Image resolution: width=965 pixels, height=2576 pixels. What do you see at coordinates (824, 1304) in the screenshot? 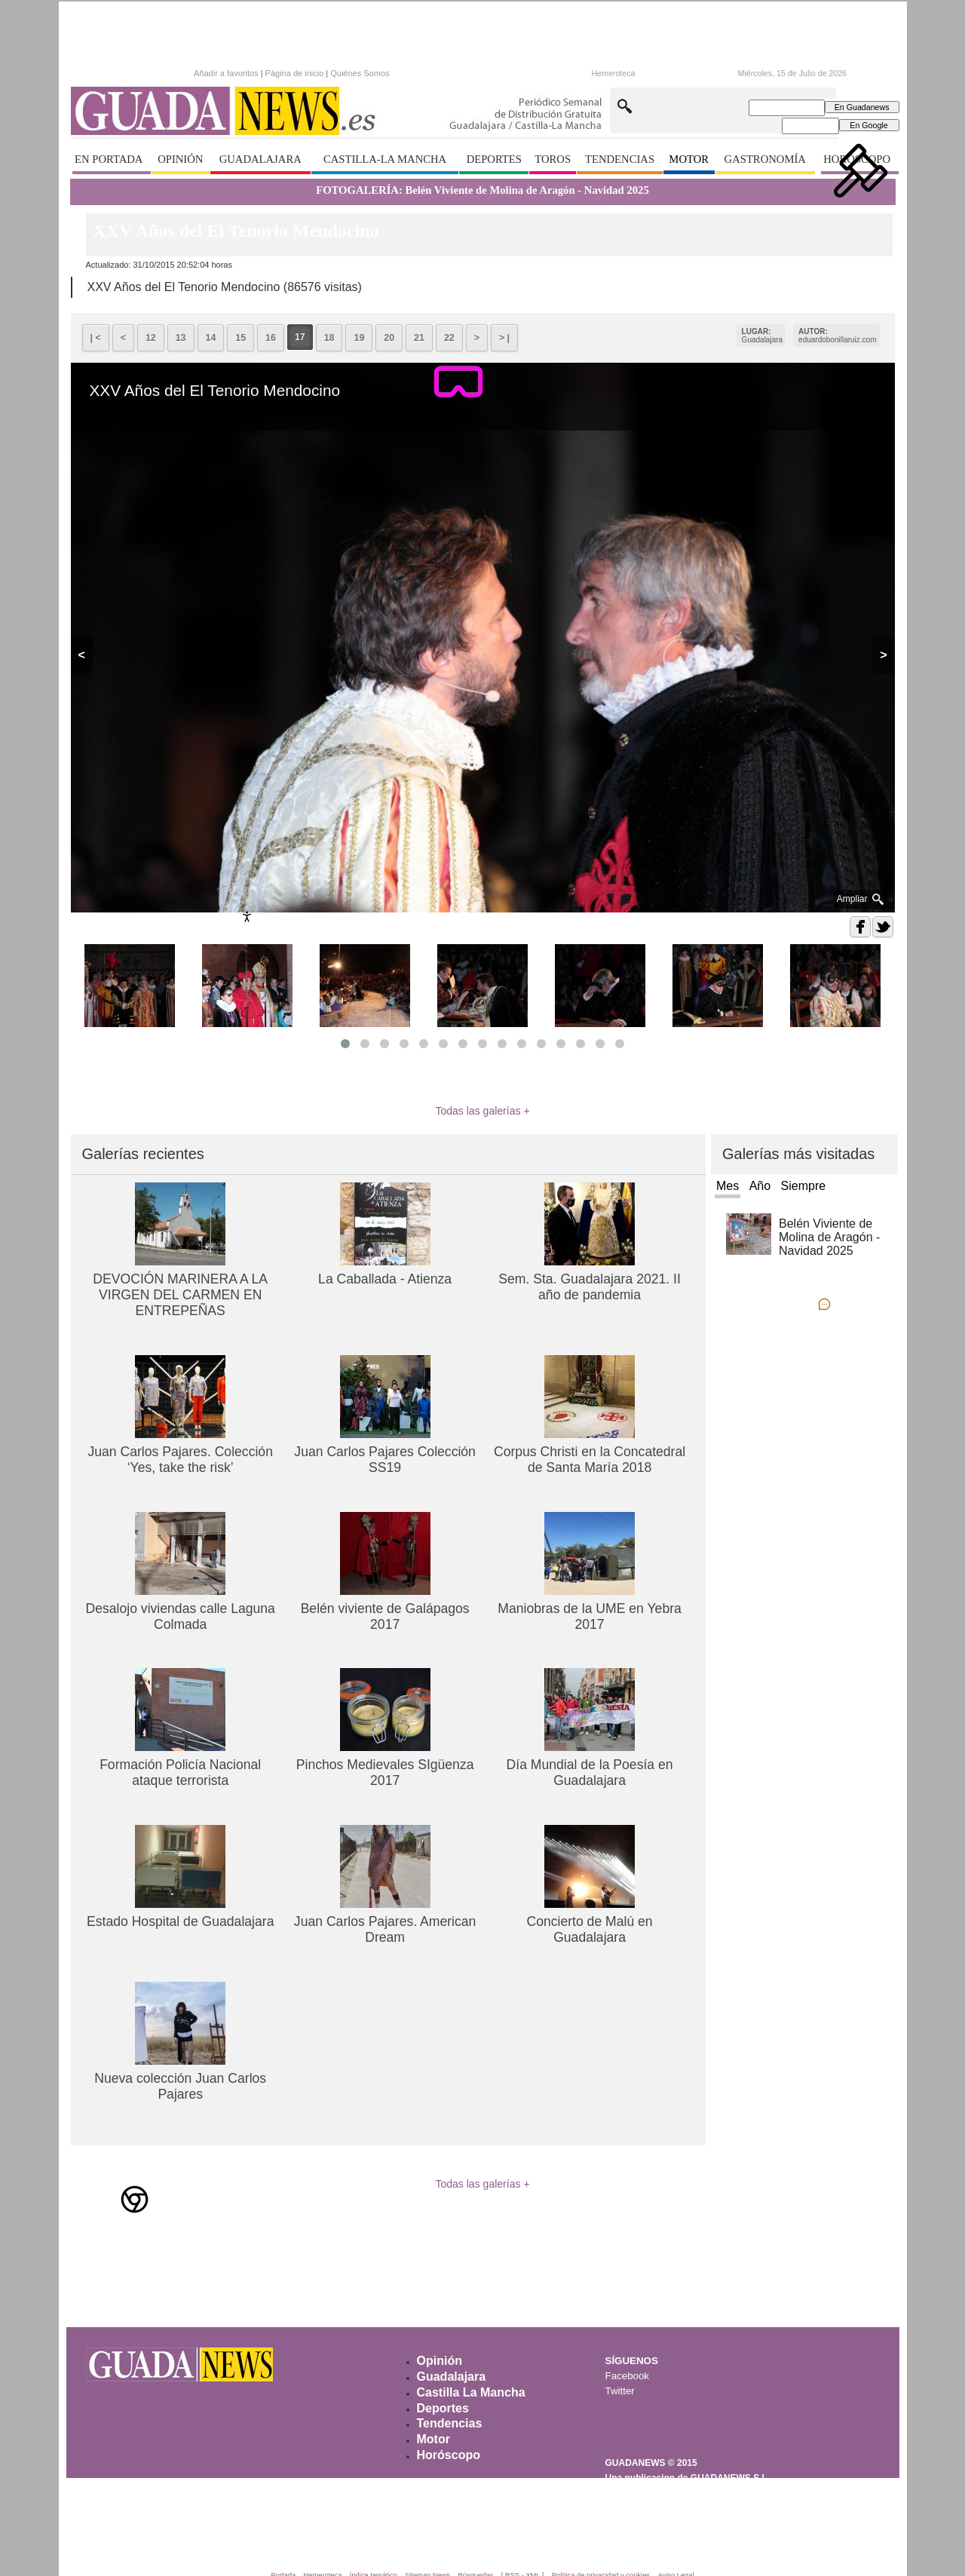
I see `open chat or messaging` at bounding box center [824, 1304].